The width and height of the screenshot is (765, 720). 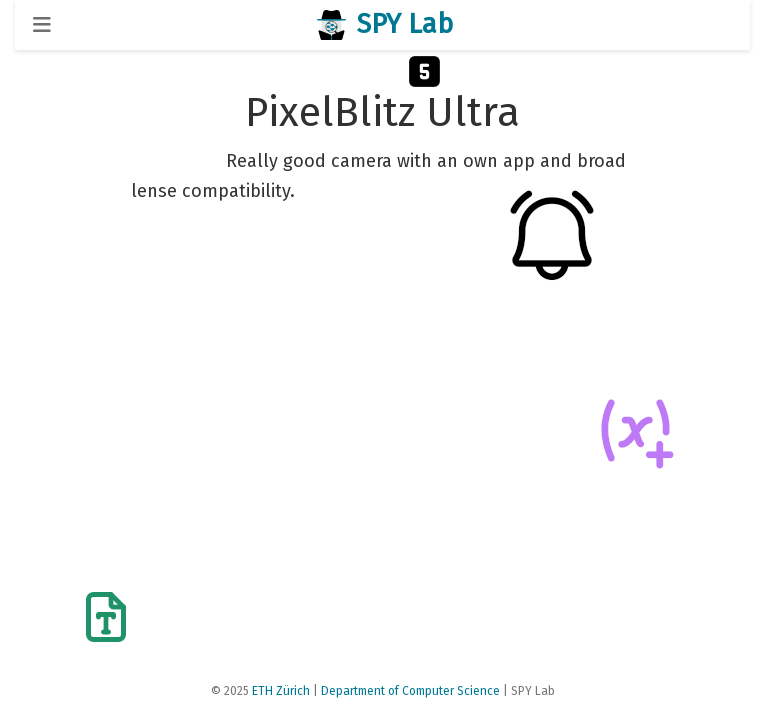 What do you see at coordinates (635, 430) in the screenshot?
I see `add a new variable` at bounding box center [635, 430].